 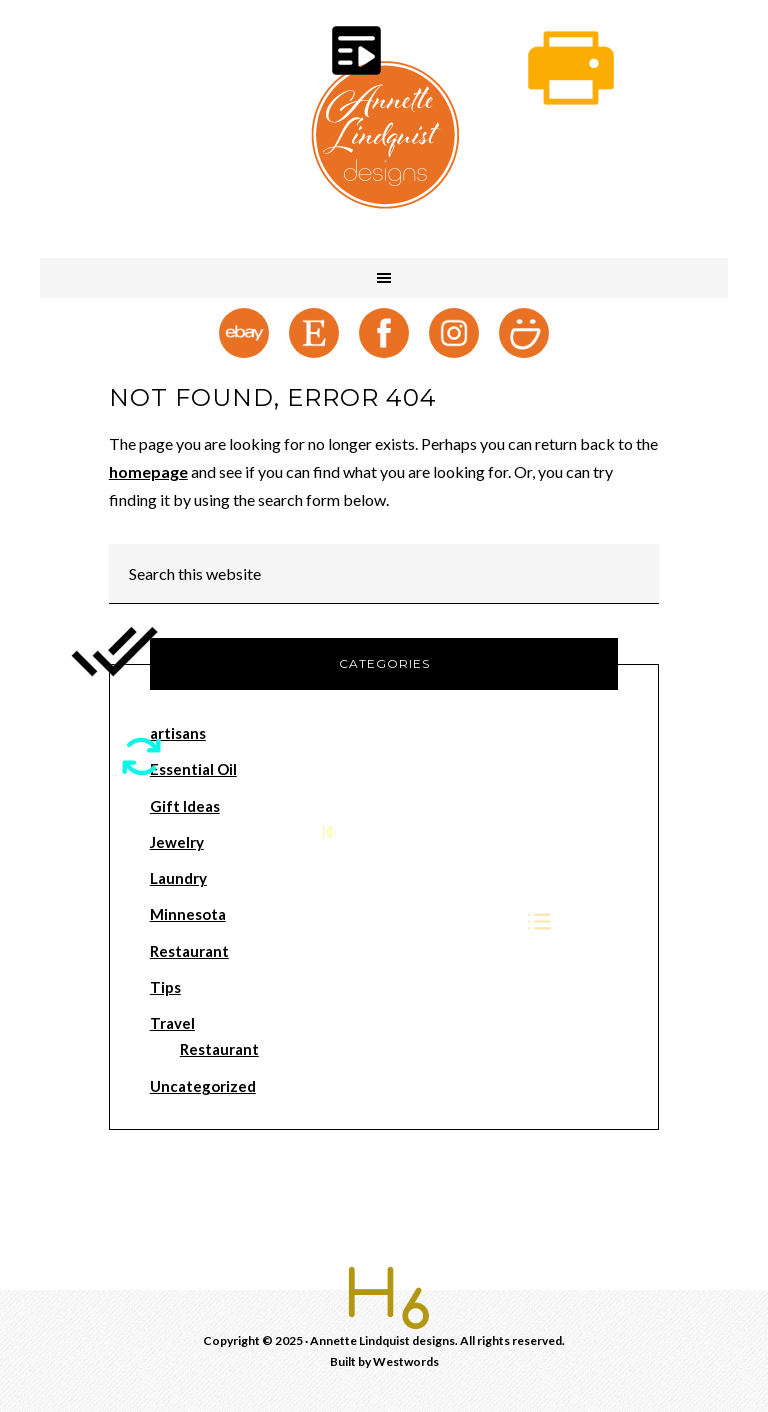 What do you see at coordinates (384, 1296) in the screenshot?
I see `format text as heading level 6` at bounding box center [384, 1296].